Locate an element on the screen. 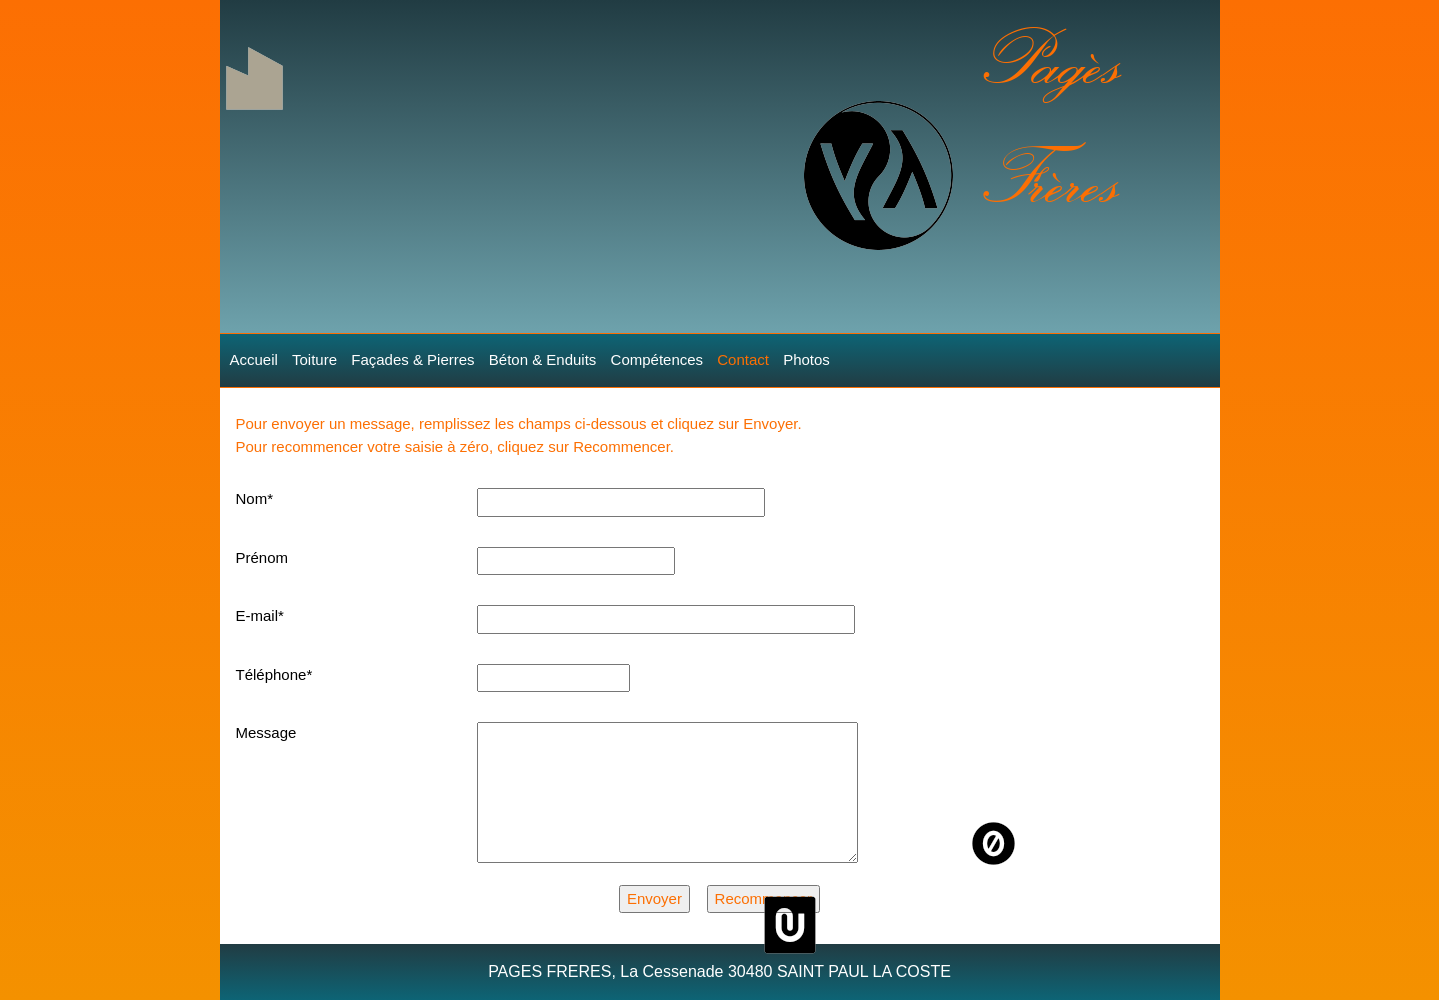  indicates a project built with common lisp is located at coordinates (878, 175).